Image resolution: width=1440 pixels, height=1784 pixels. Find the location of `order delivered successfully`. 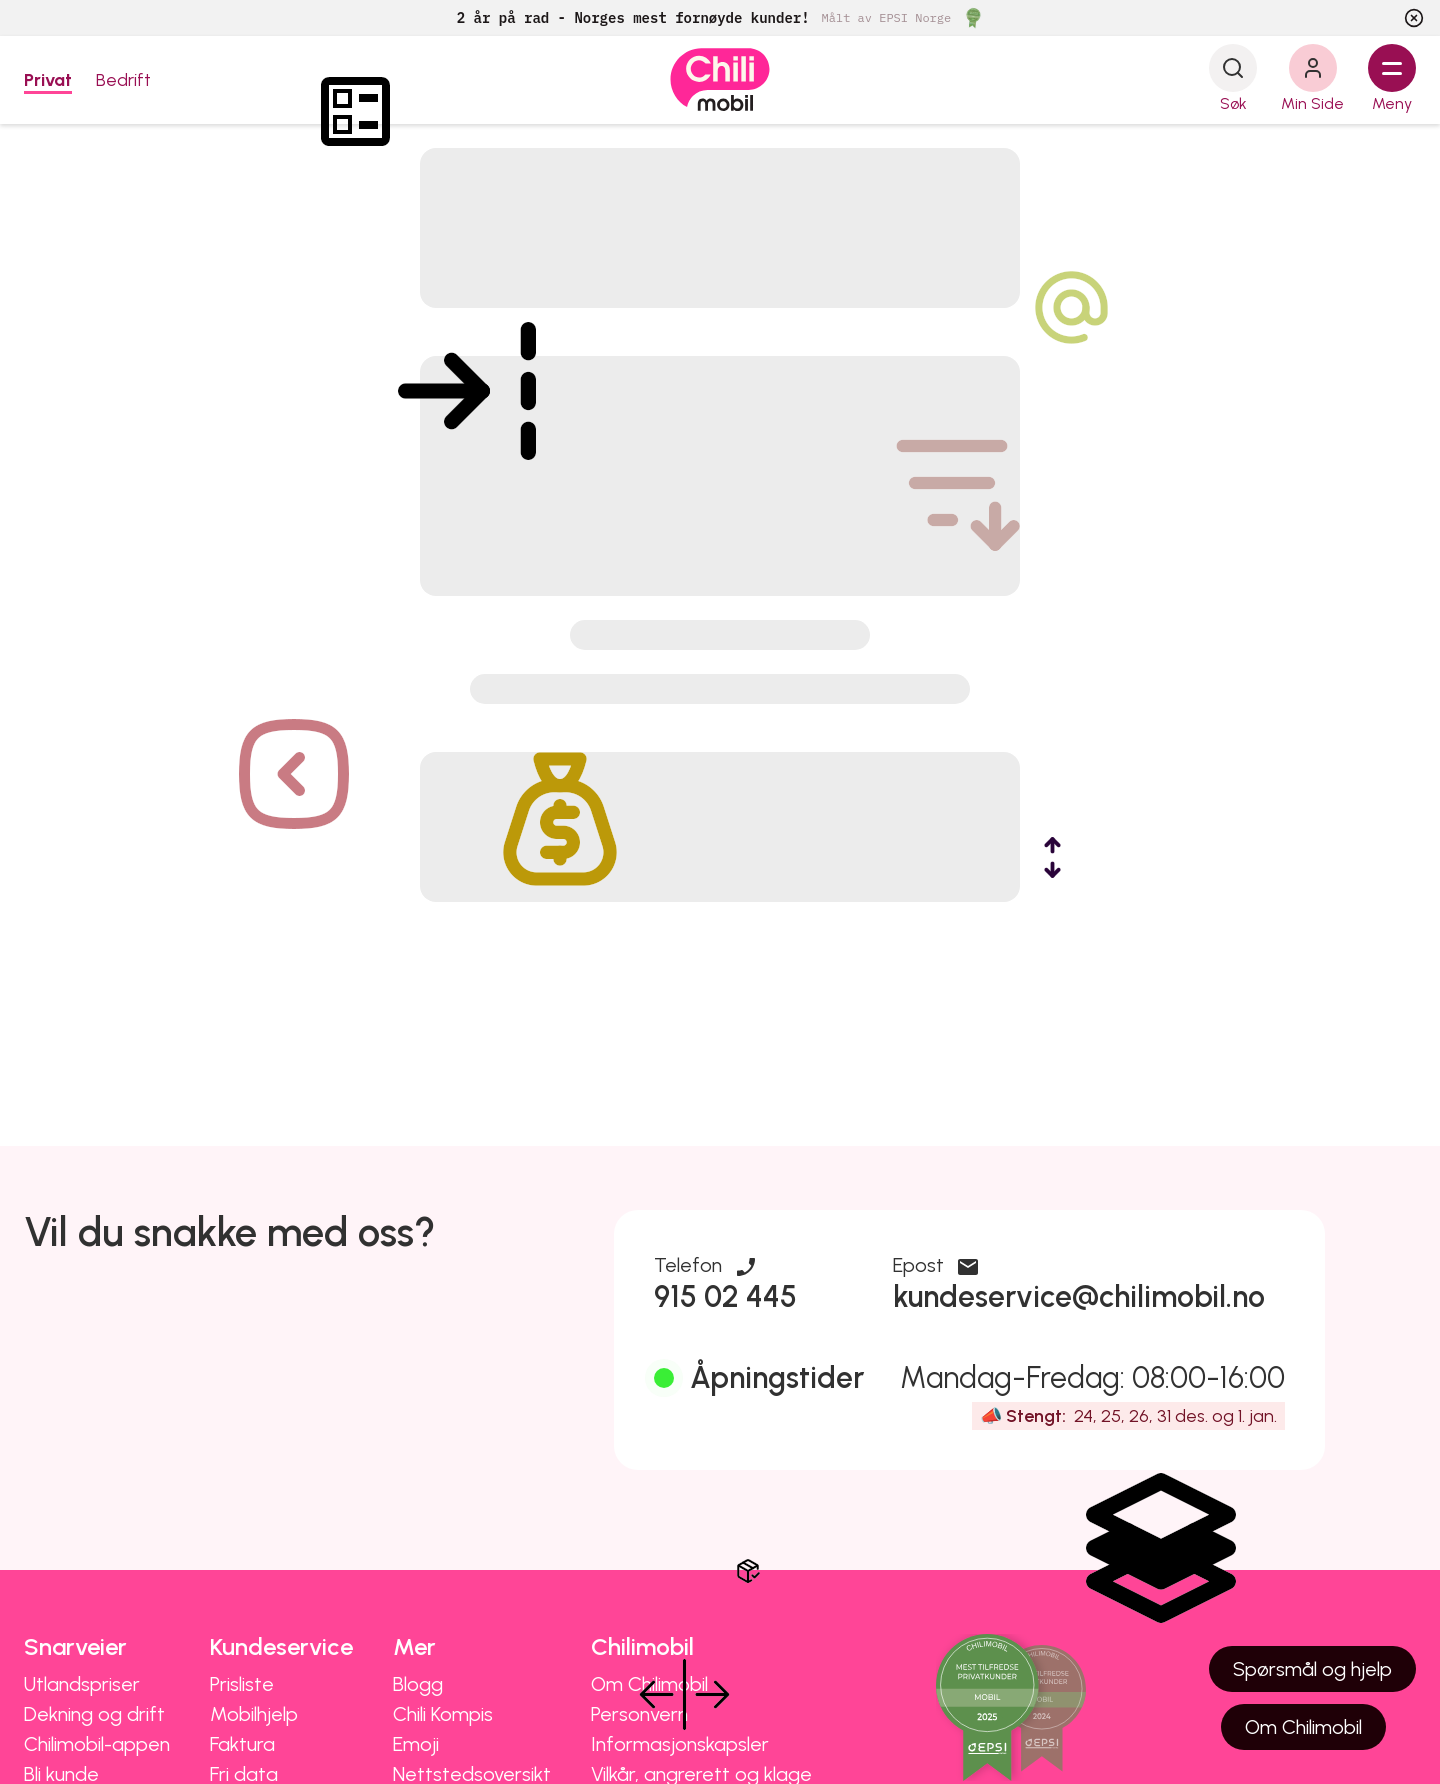

order delivered successfully is located at coordinates (748, 1571).